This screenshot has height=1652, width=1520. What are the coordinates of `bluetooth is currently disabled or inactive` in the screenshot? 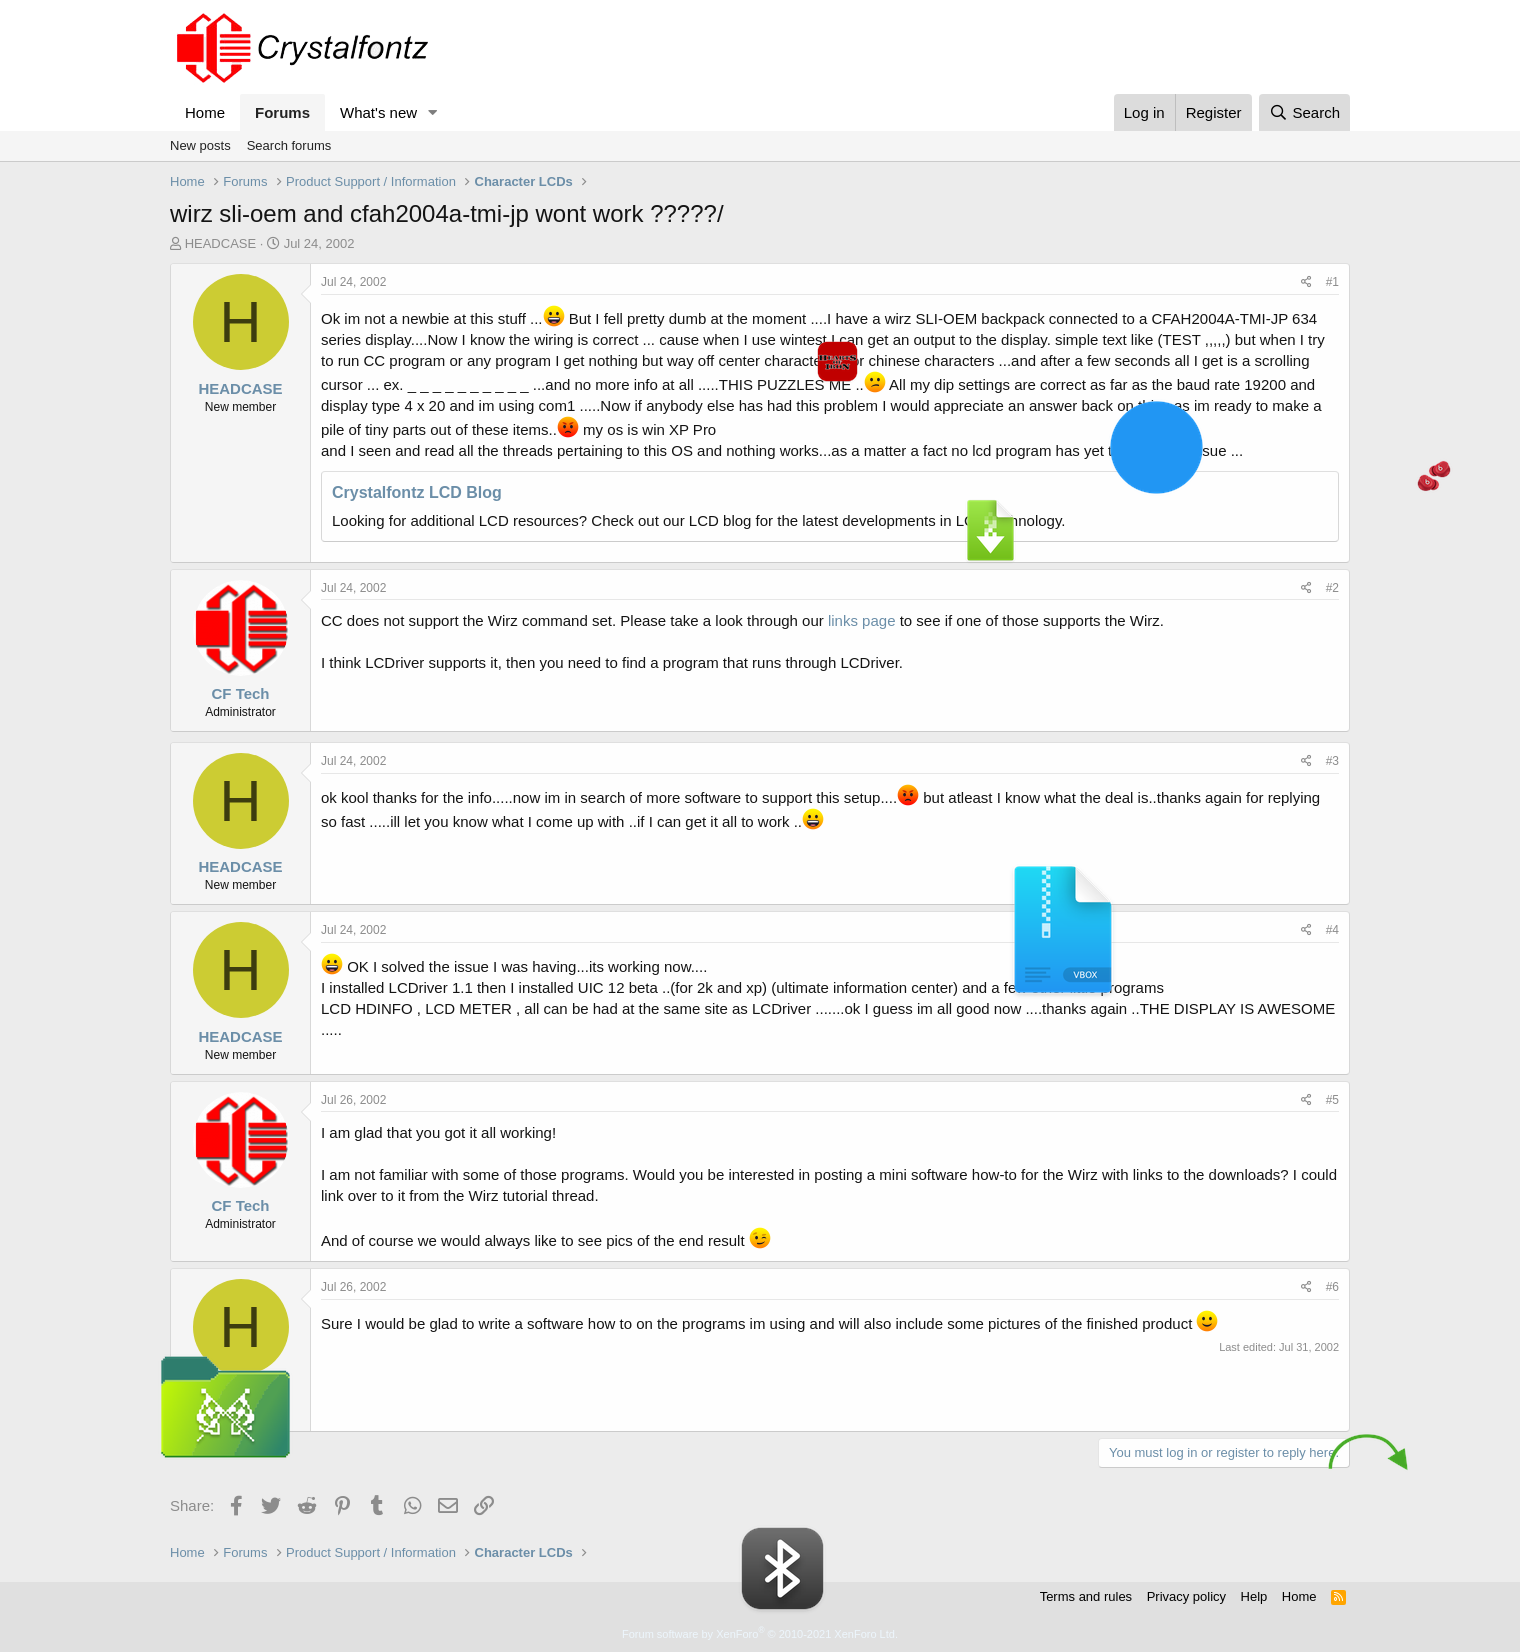 It's located at (782, 1568).